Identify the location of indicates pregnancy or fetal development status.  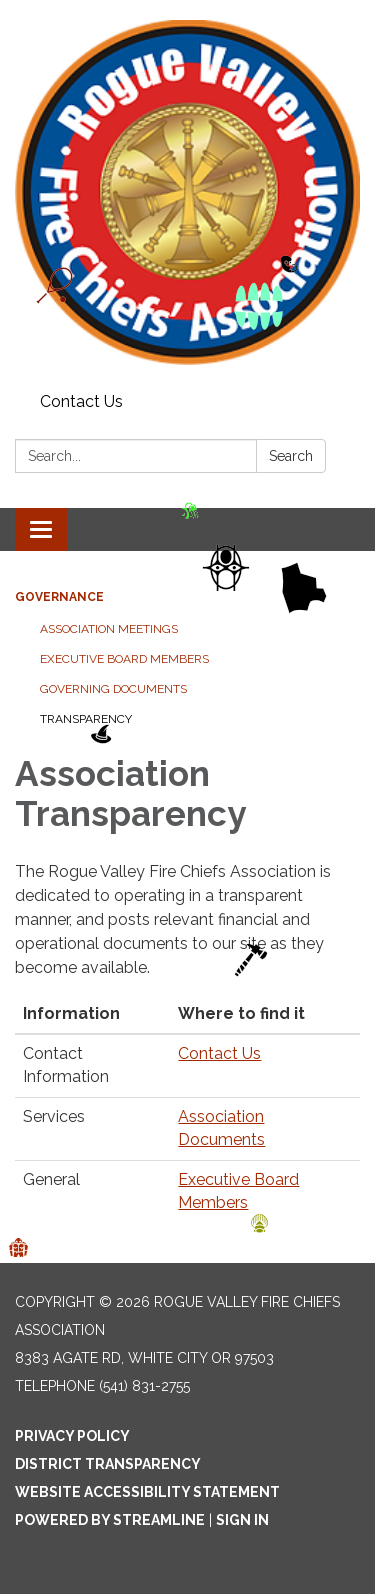
(289, 264).